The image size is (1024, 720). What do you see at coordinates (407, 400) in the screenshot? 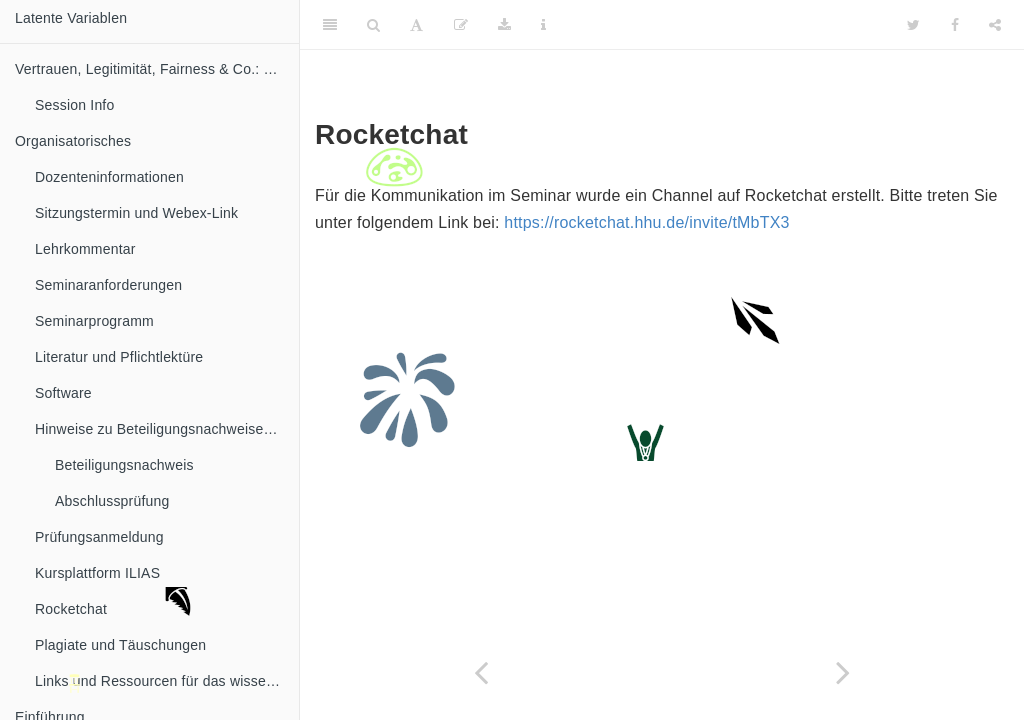
I see `indicates a splash effect or liquid spill in gameplay` at bounding box center [407, 400].